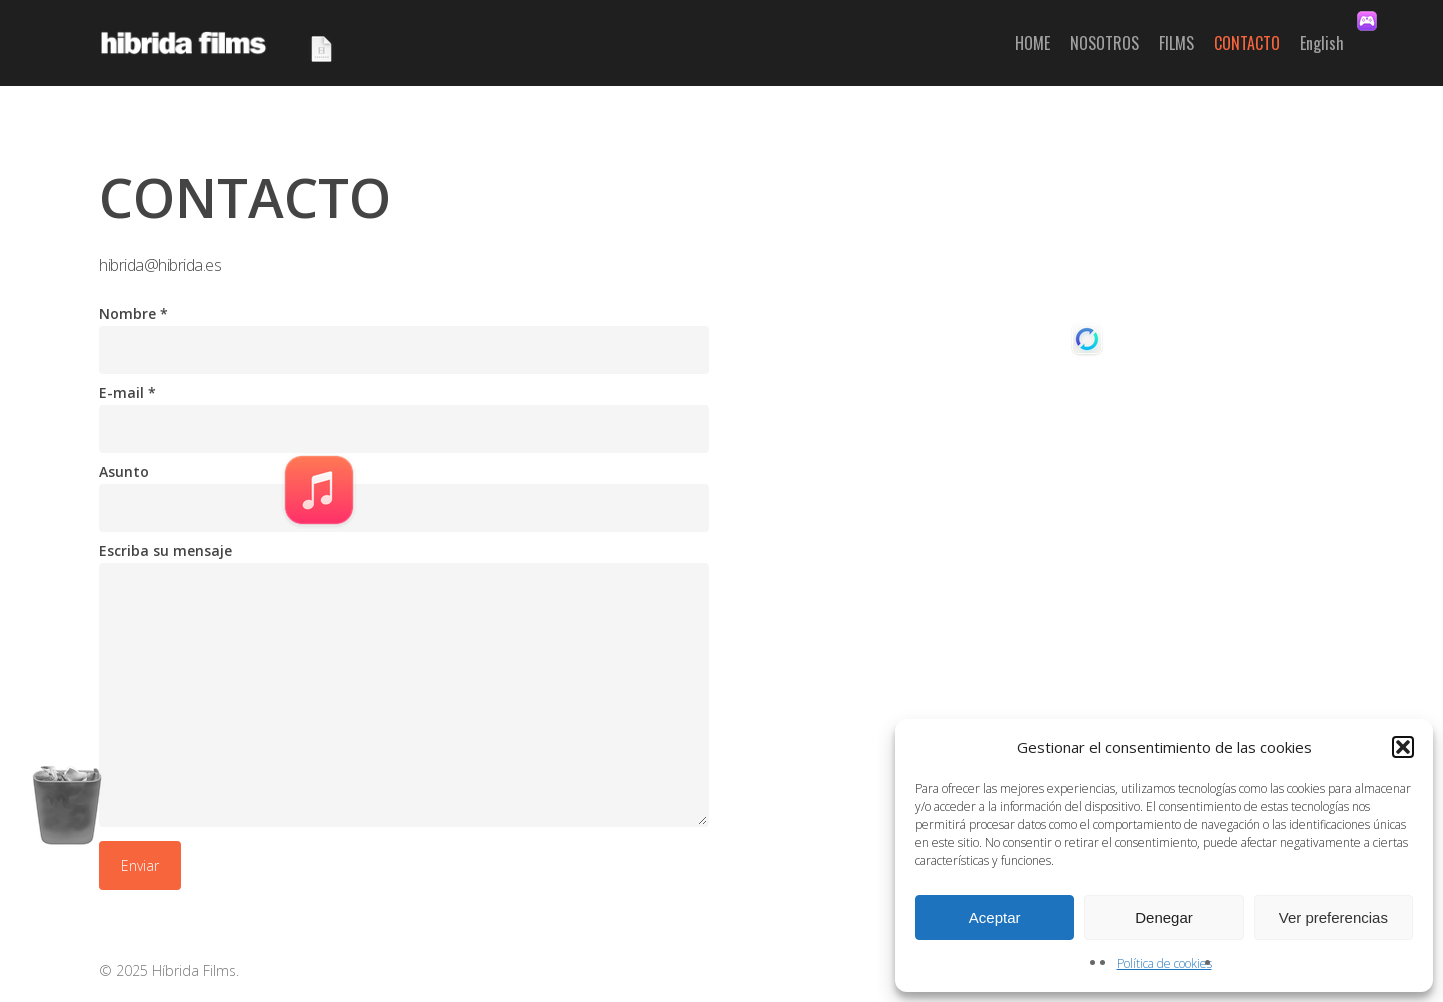 Image resolution: width=1443 pixels, height=1002 pixels. Describe the element at coordinates (1367, 21) in the screenshot. I see `open gnome arcade gaming app` at that location.